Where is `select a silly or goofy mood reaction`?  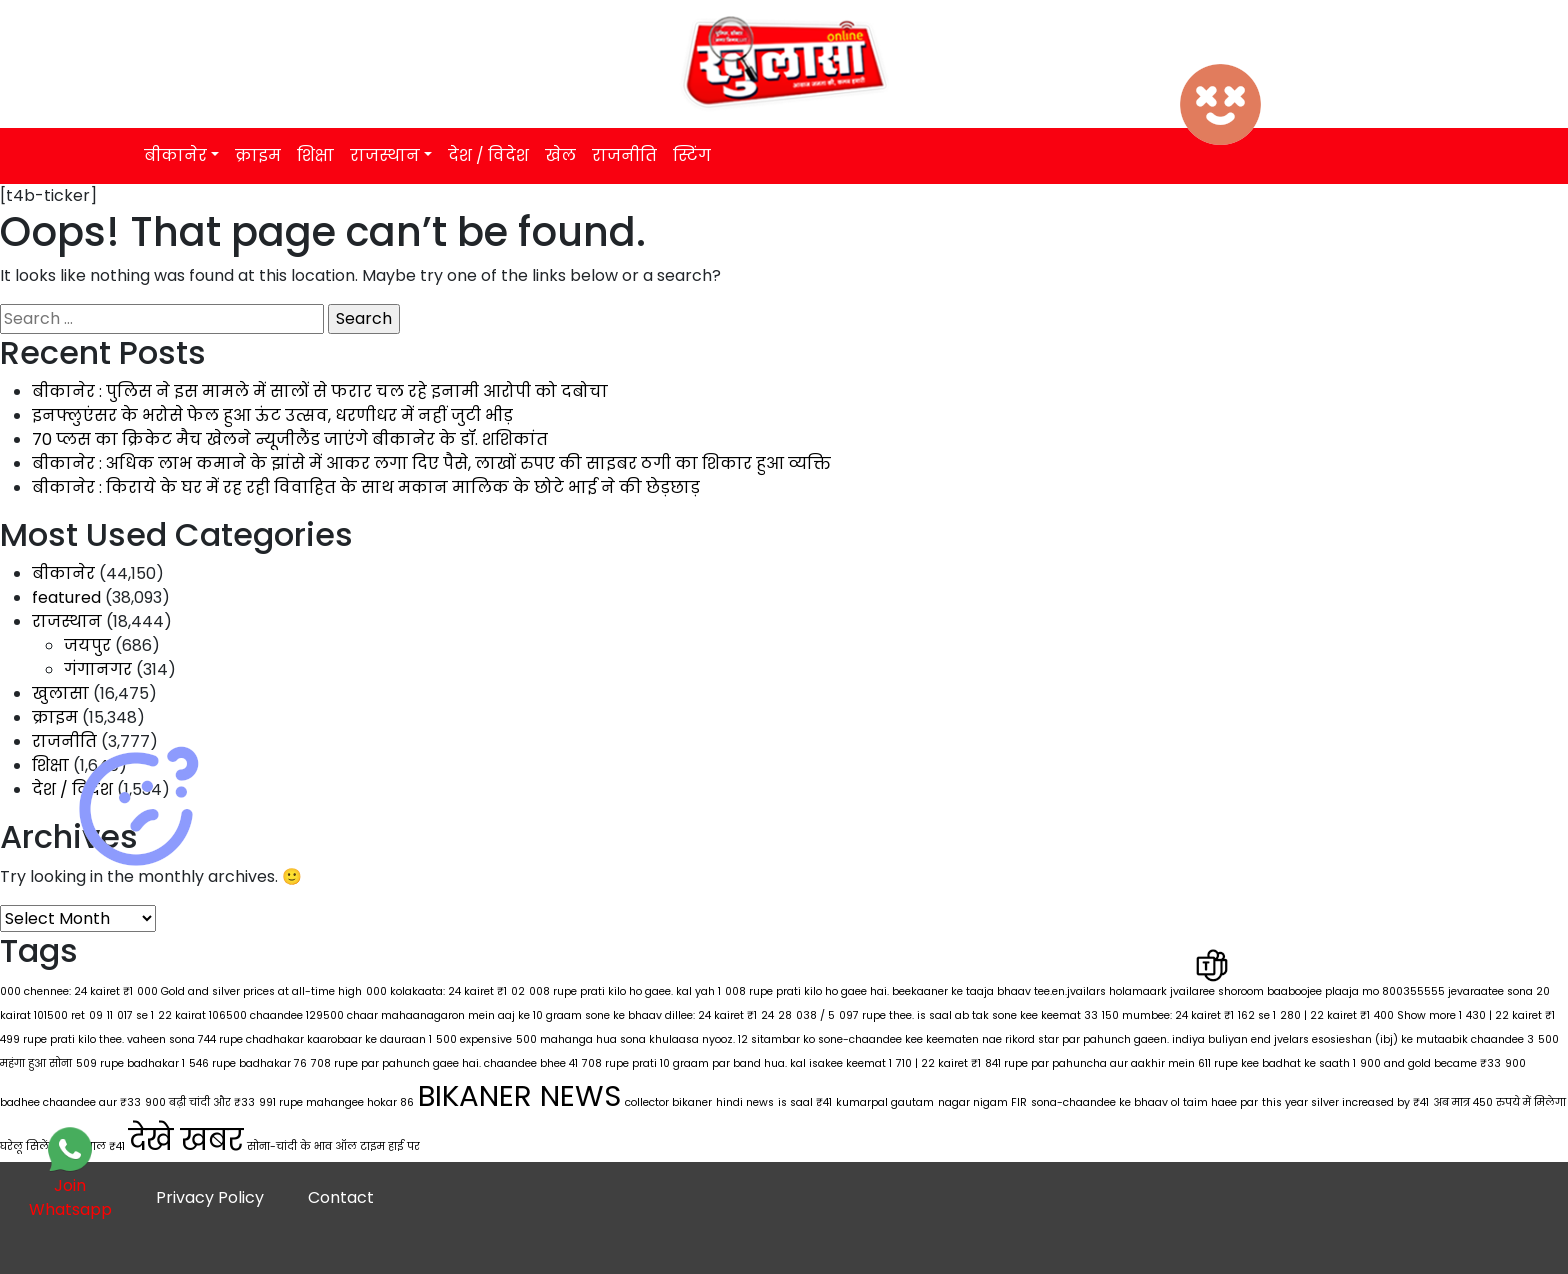
select a silly or goofy mood reaction is located at coordinates (1220, 104).